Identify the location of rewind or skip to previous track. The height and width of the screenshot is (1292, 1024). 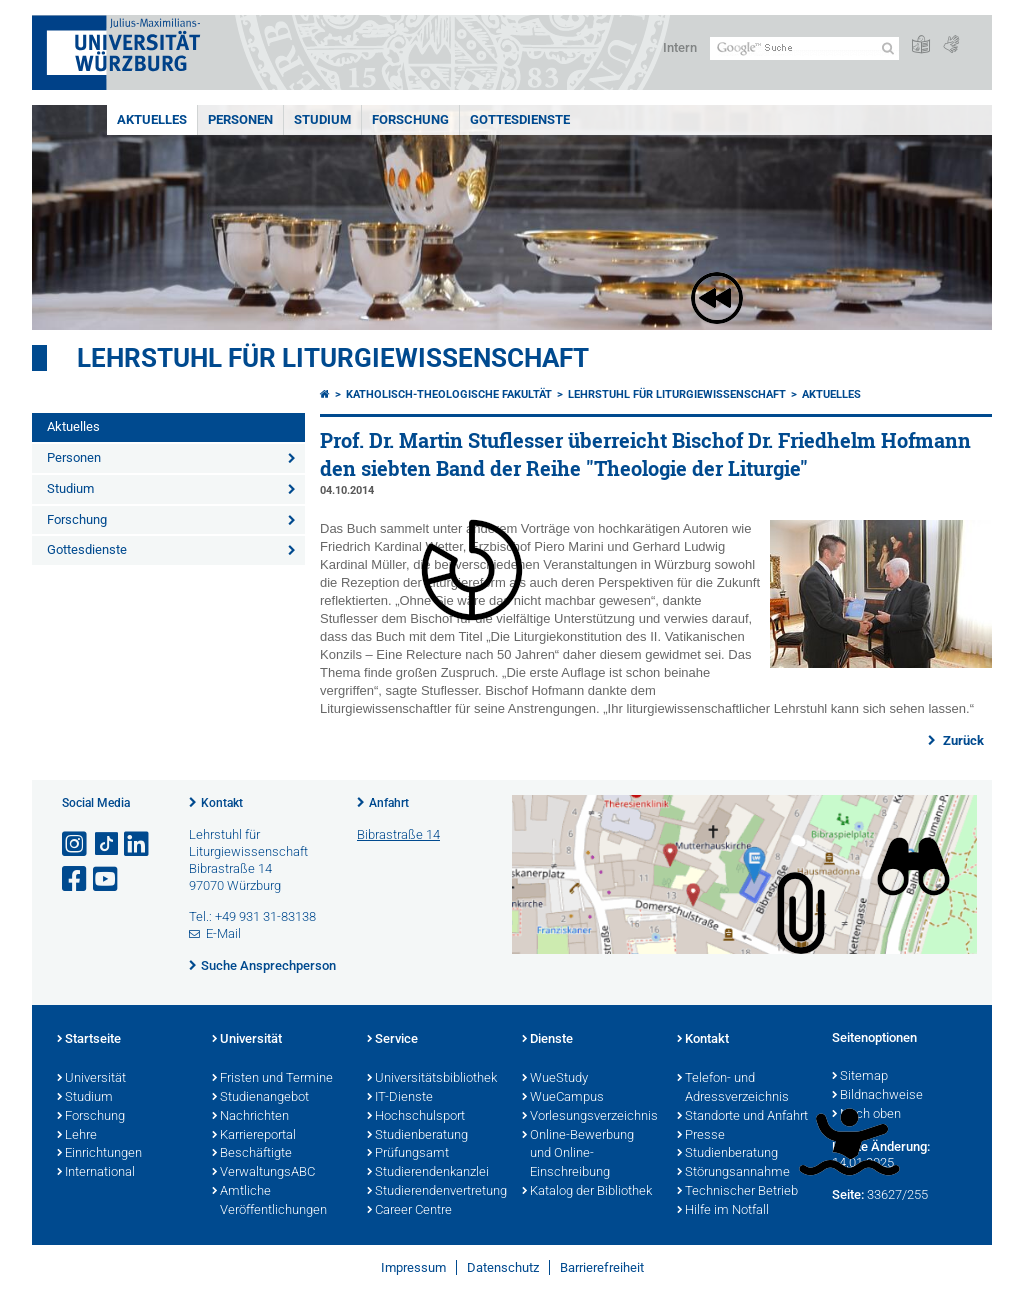
(717, 298).